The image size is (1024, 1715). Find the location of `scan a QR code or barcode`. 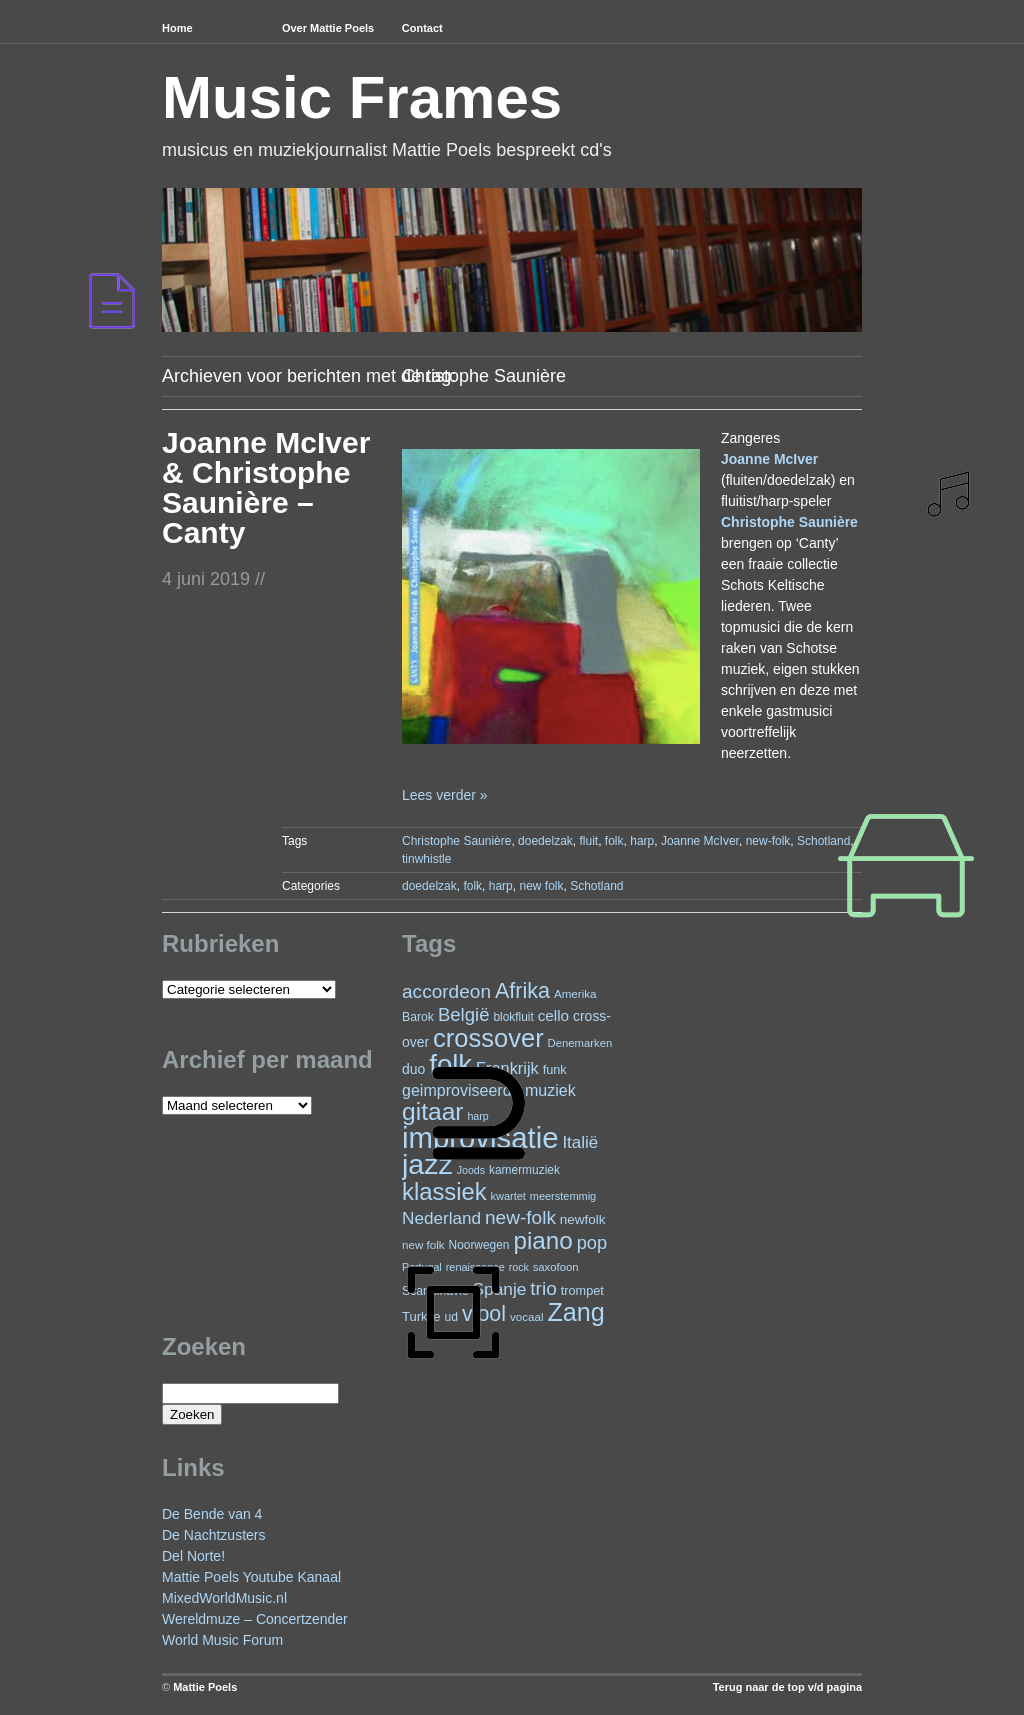

scan a QR code or barcode is located at coordinates (453, 1312).